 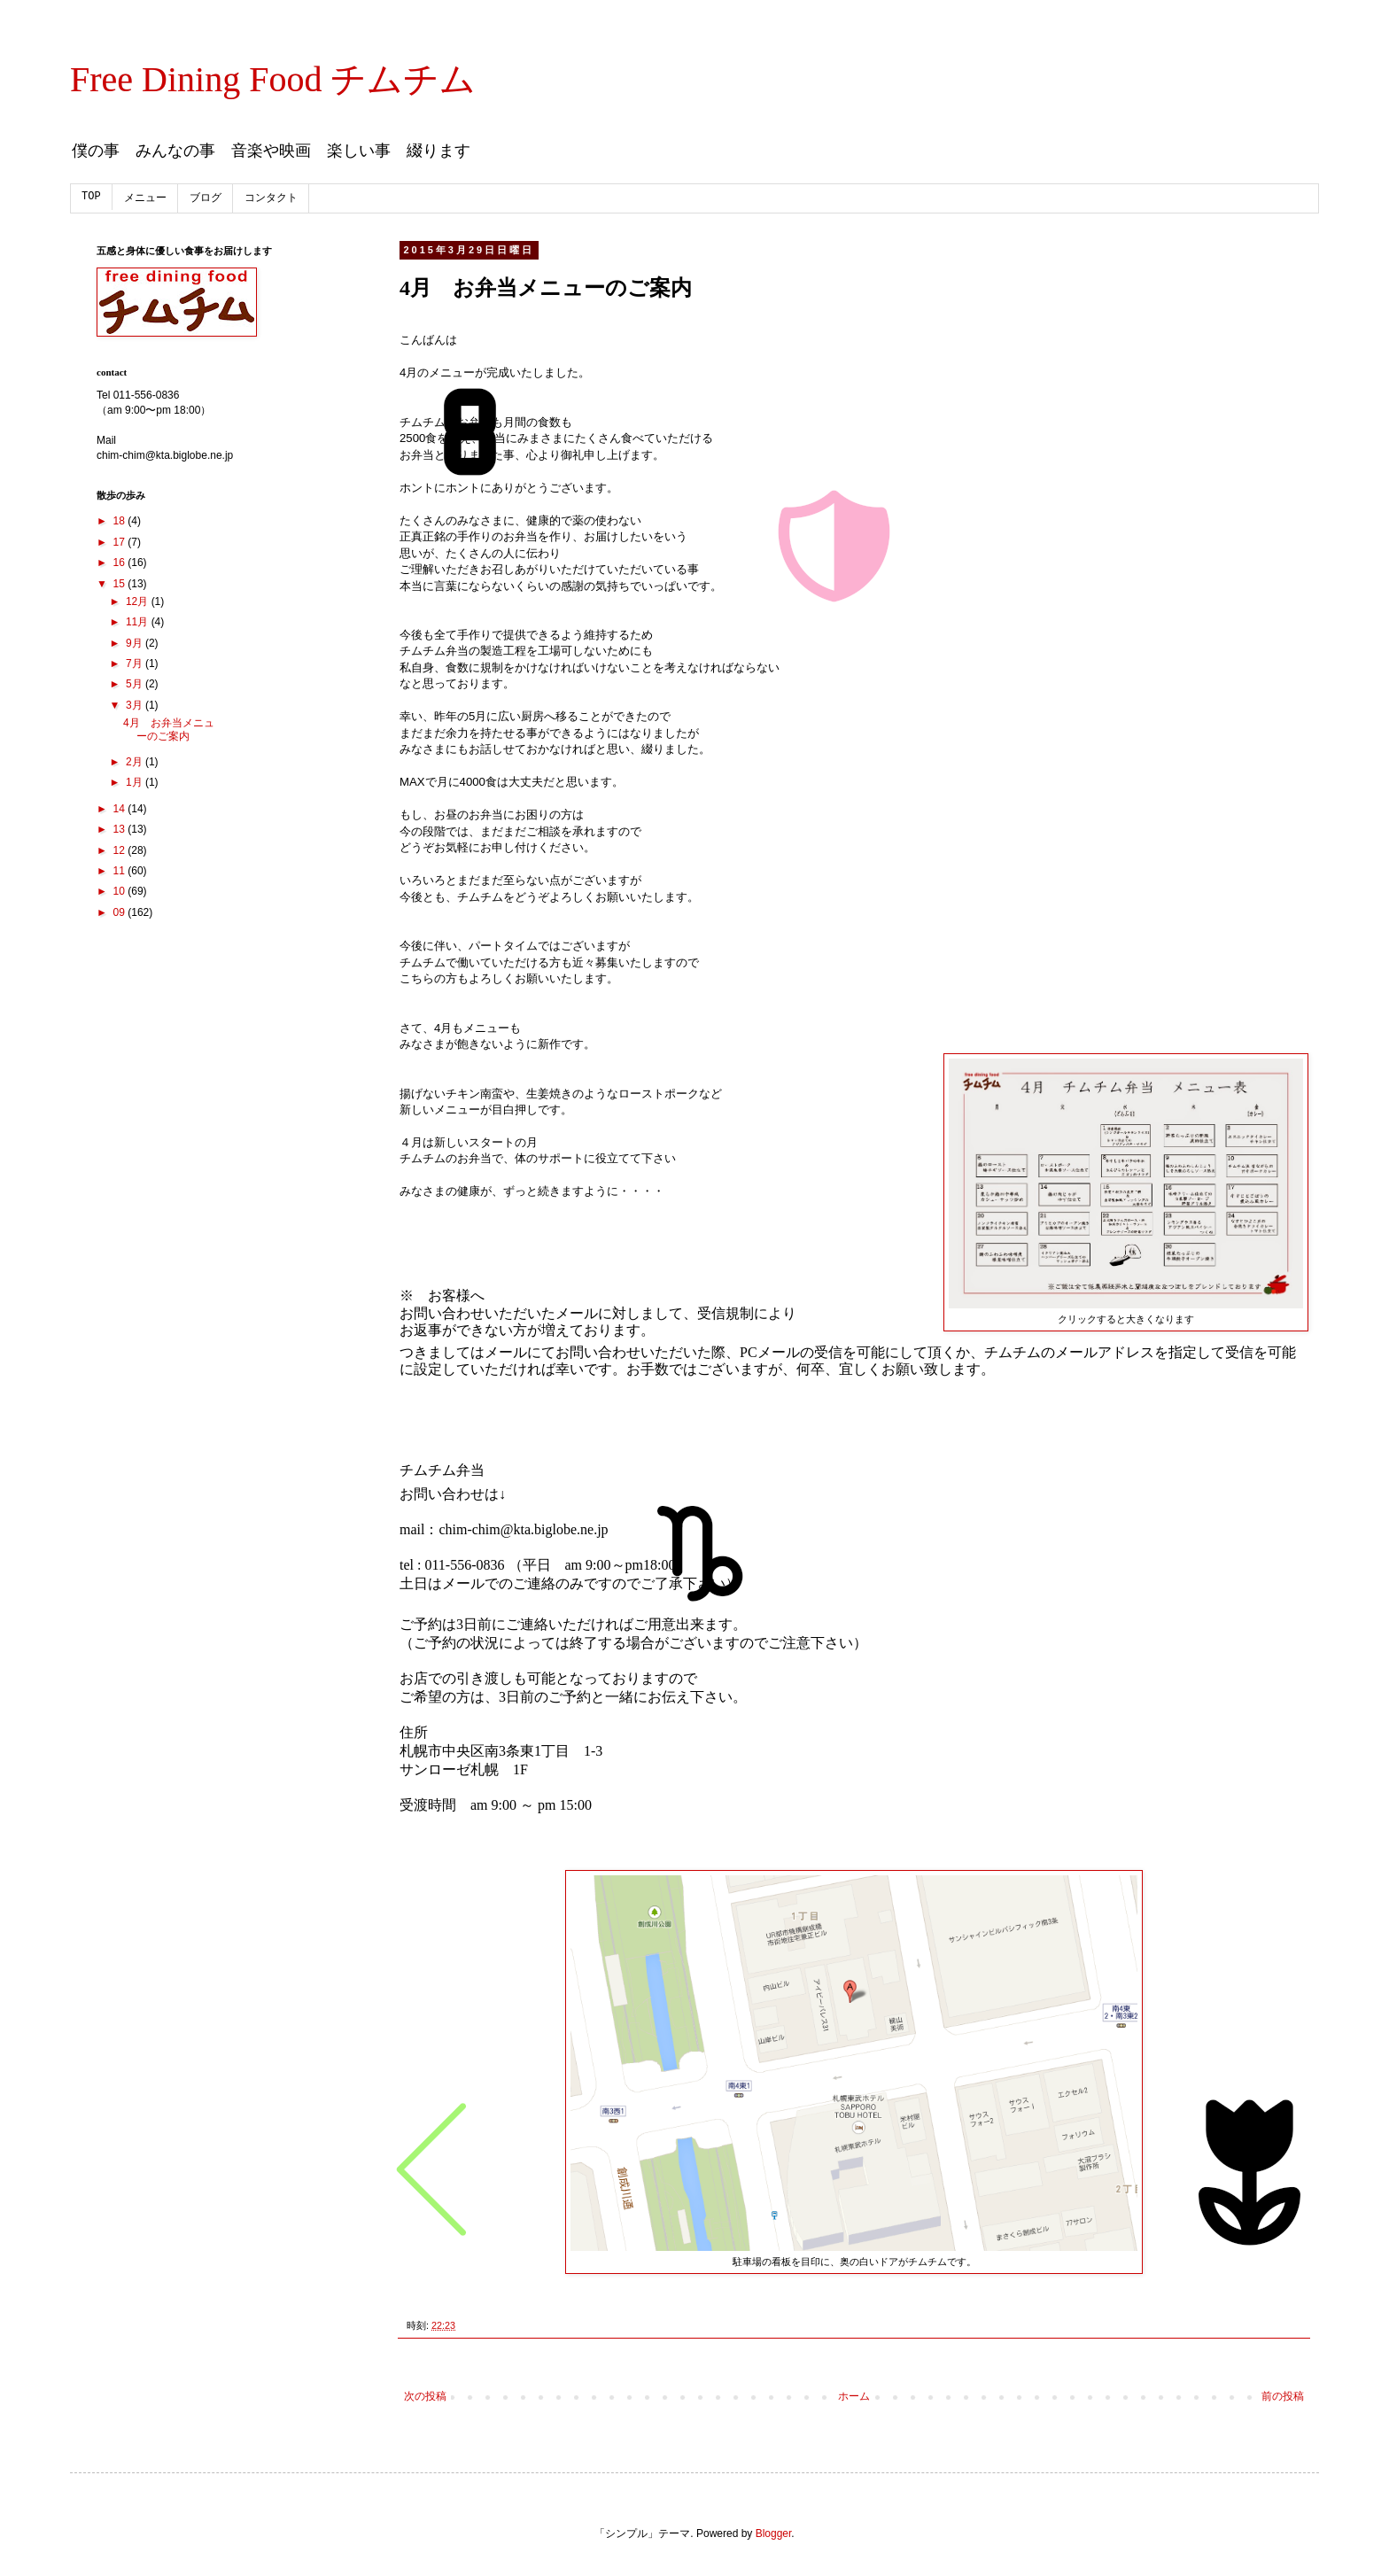 I want to click on enable macro or close-up camera mode, so click(x=1249, y=2172).